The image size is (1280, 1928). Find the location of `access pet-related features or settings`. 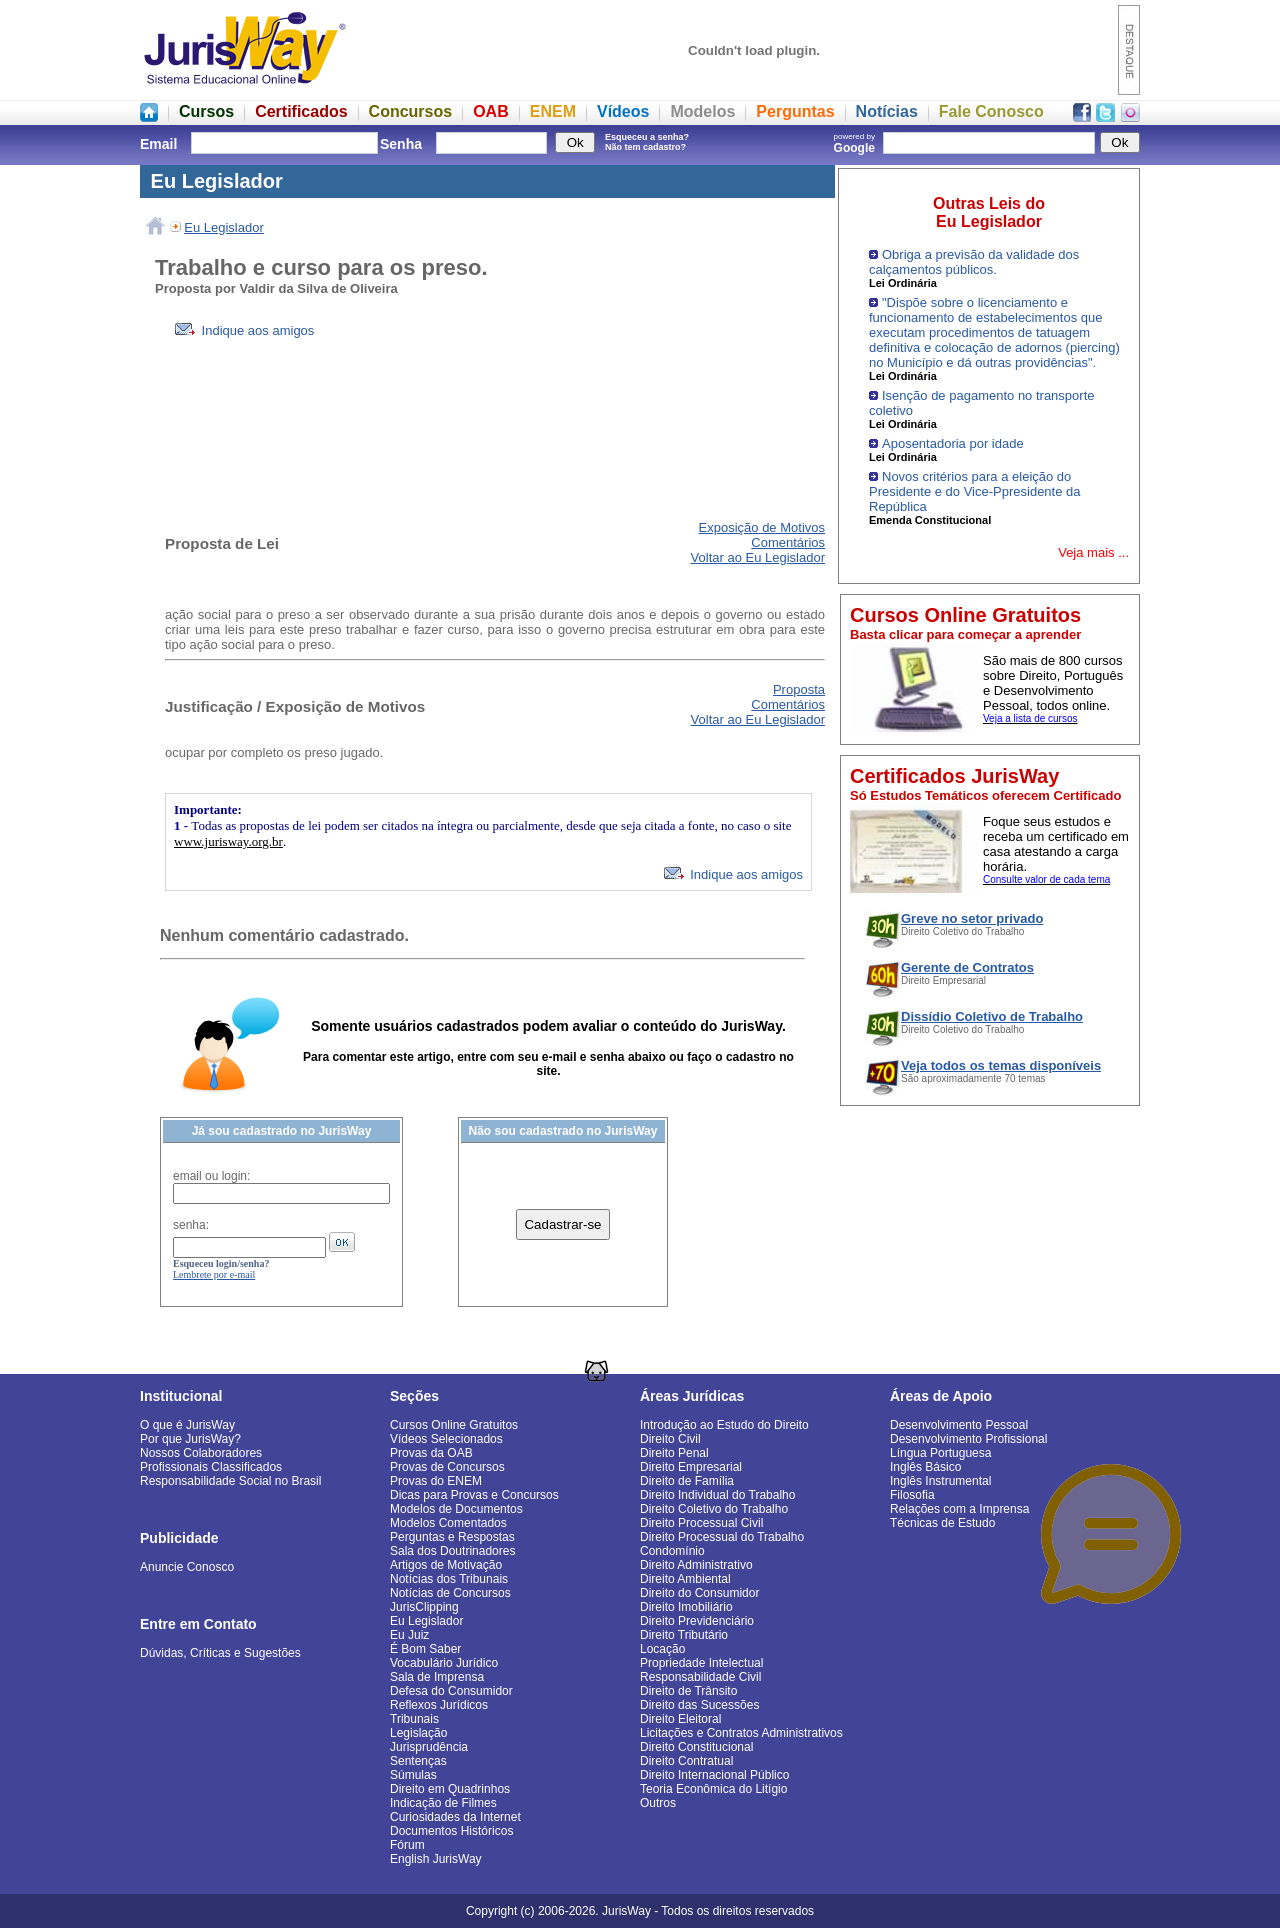

access pet-related features or settings is located at coordinates (596, 1371).